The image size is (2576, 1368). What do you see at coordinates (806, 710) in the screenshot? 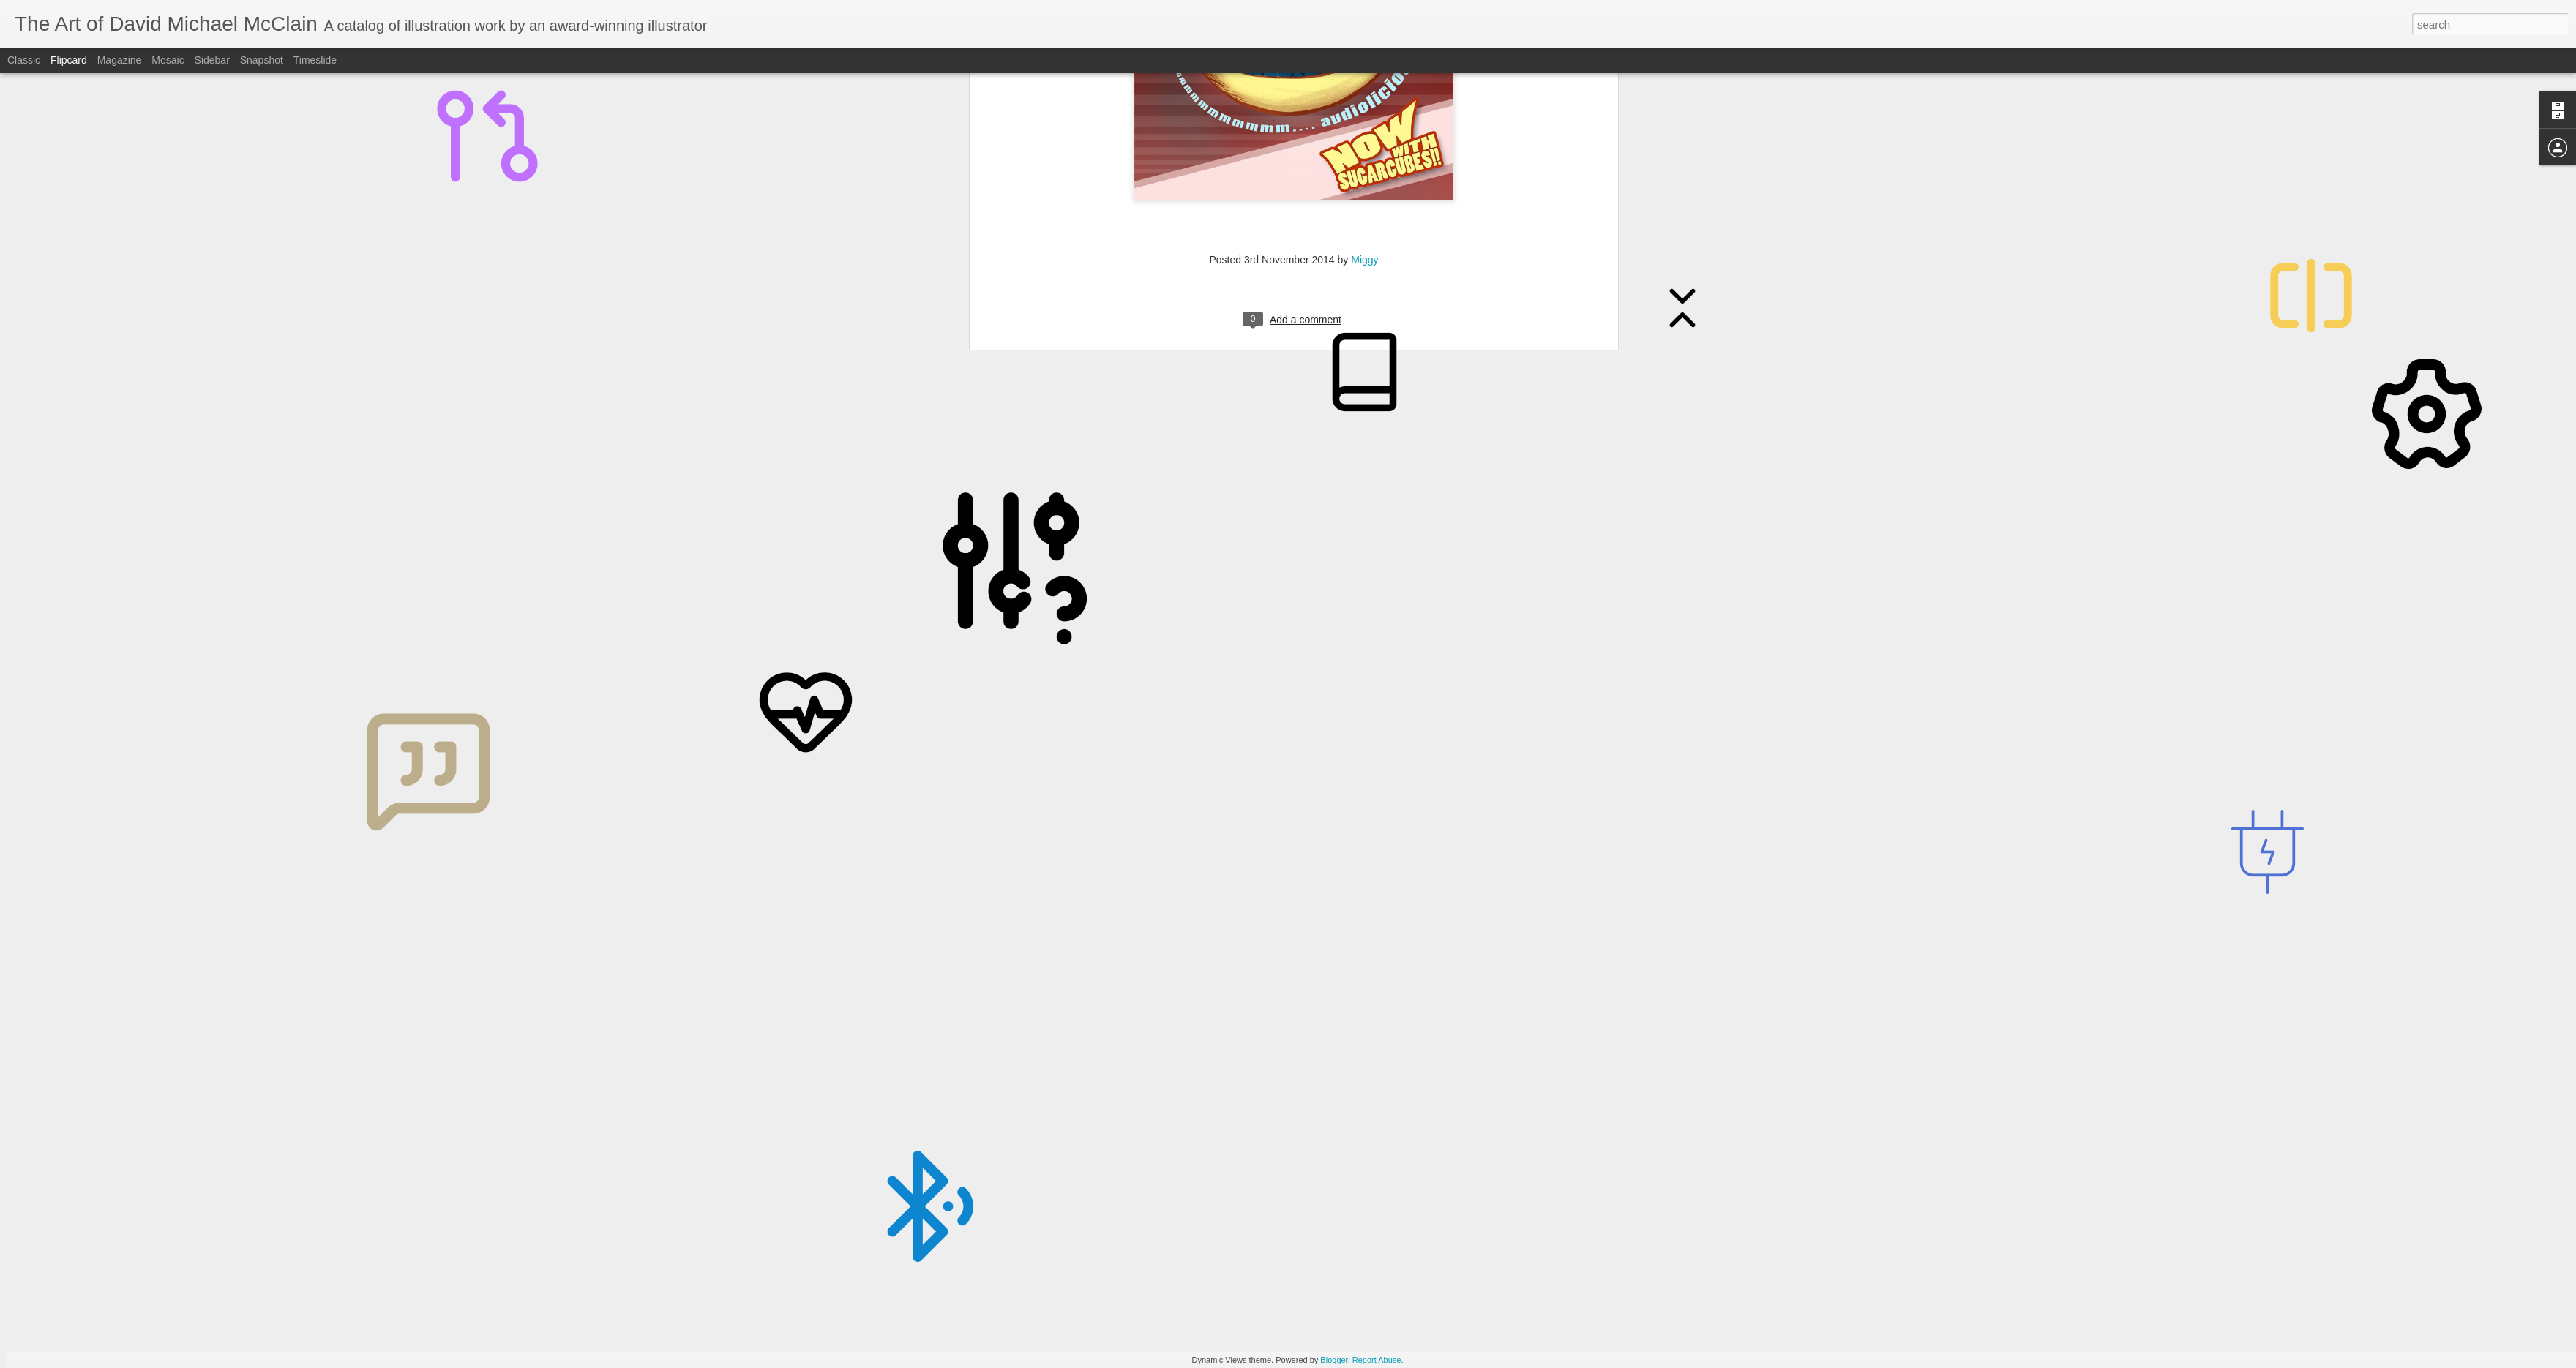
I see `view health or fitness tracking data` at bounding box center [806, 710].